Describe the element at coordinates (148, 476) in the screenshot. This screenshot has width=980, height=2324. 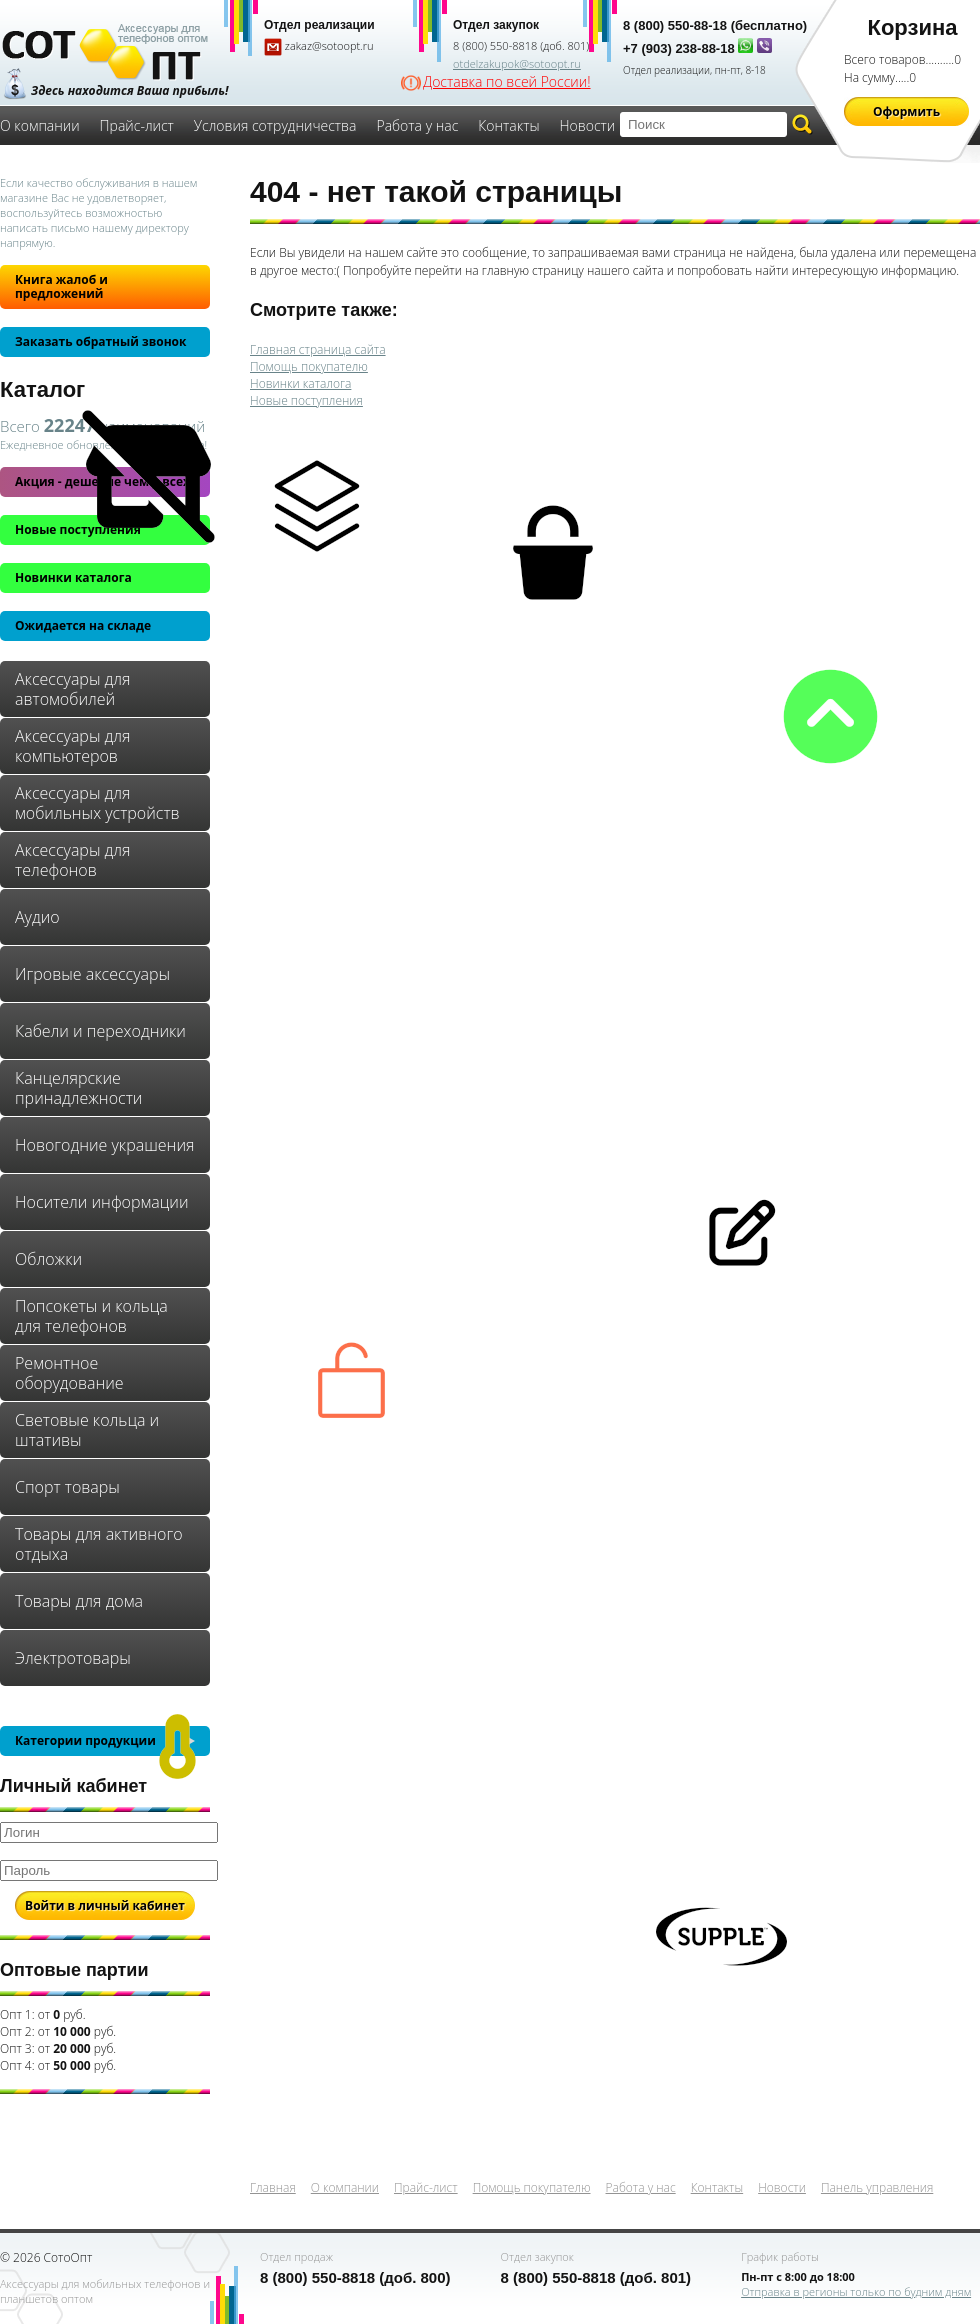
I see `store or shop is currently unavailable` at that location.